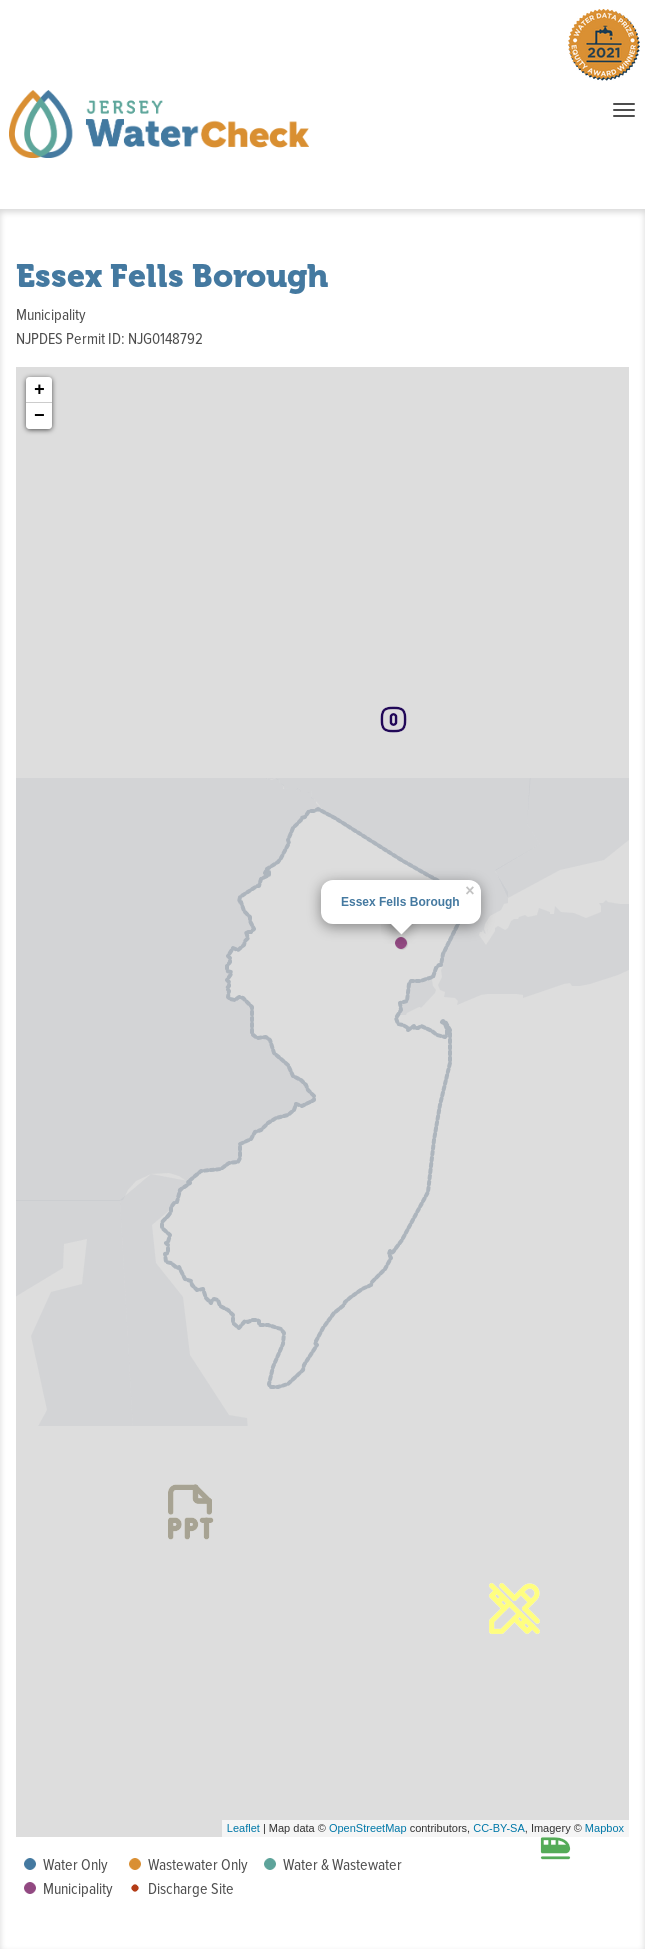 The width and height of the screenshot is (645, 1959). I want to click on PowerPoint file type indicator, so click(190, 1512).